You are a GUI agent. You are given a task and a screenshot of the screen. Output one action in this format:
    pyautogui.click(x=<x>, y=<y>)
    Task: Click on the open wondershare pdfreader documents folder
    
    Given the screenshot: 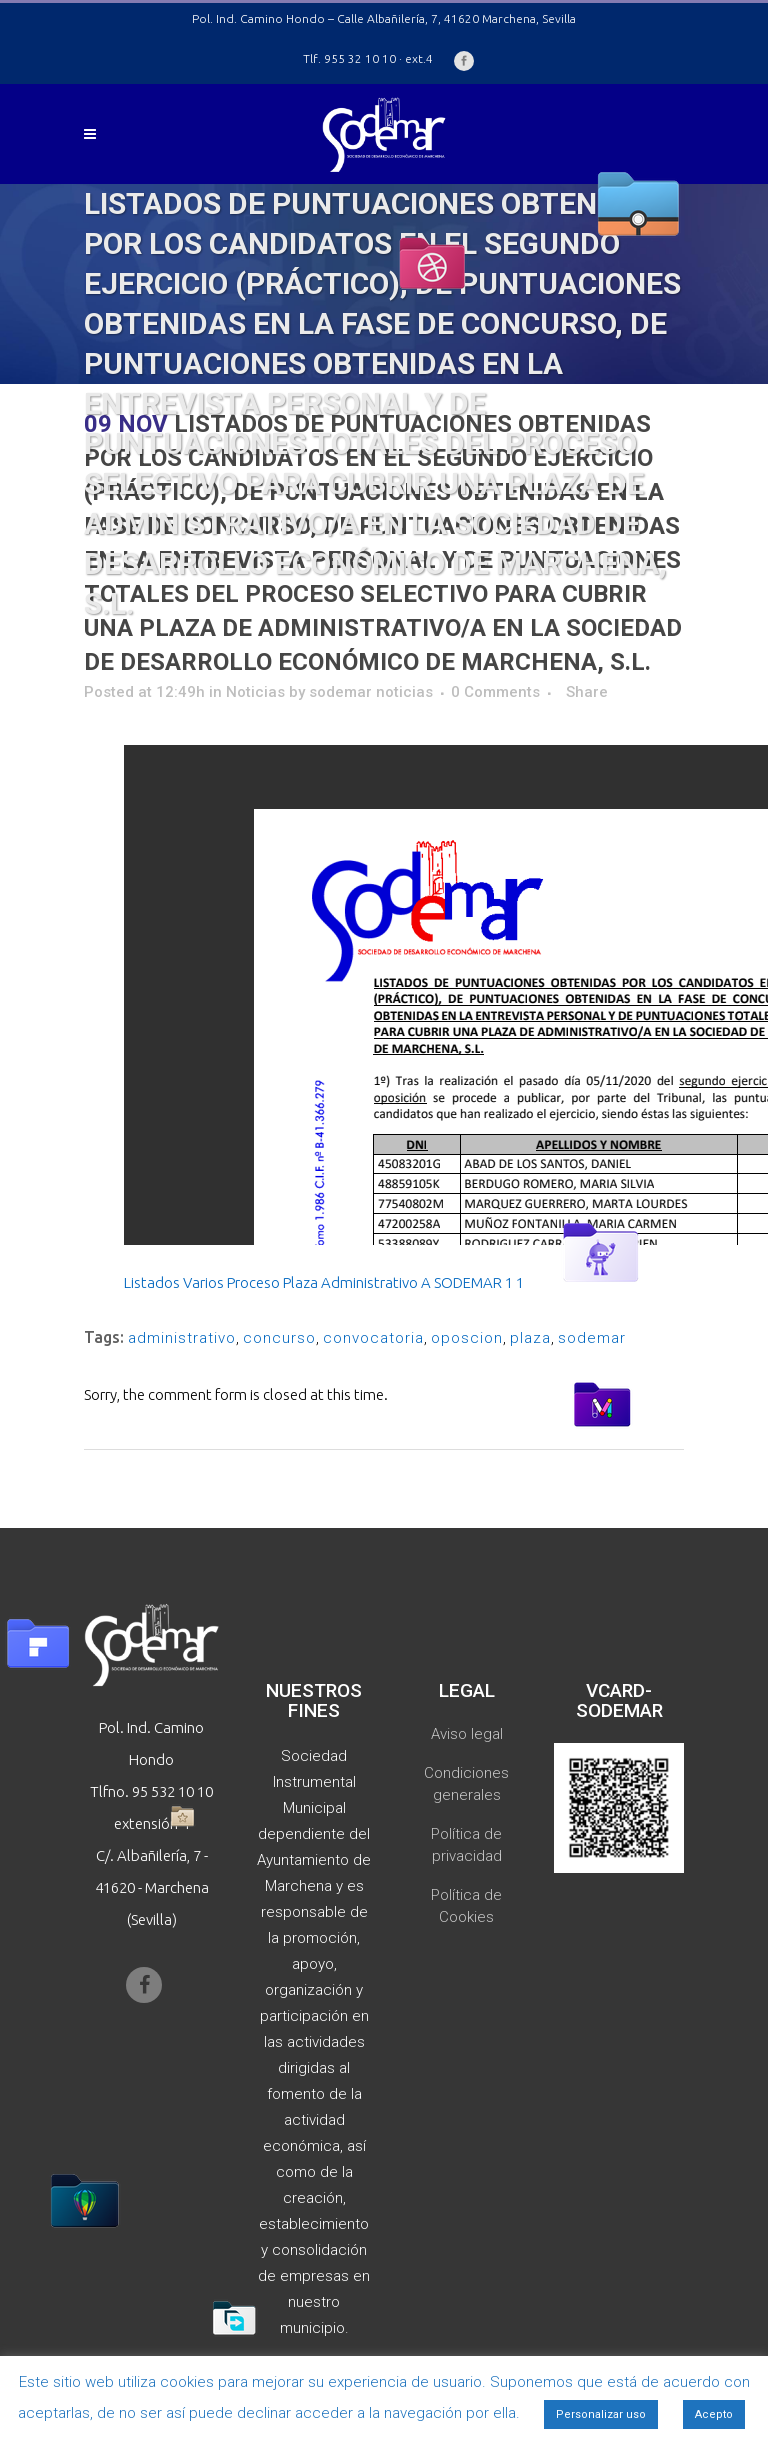 What is the action you would take?
    pyautogui.click(x=38, y=1645)
    